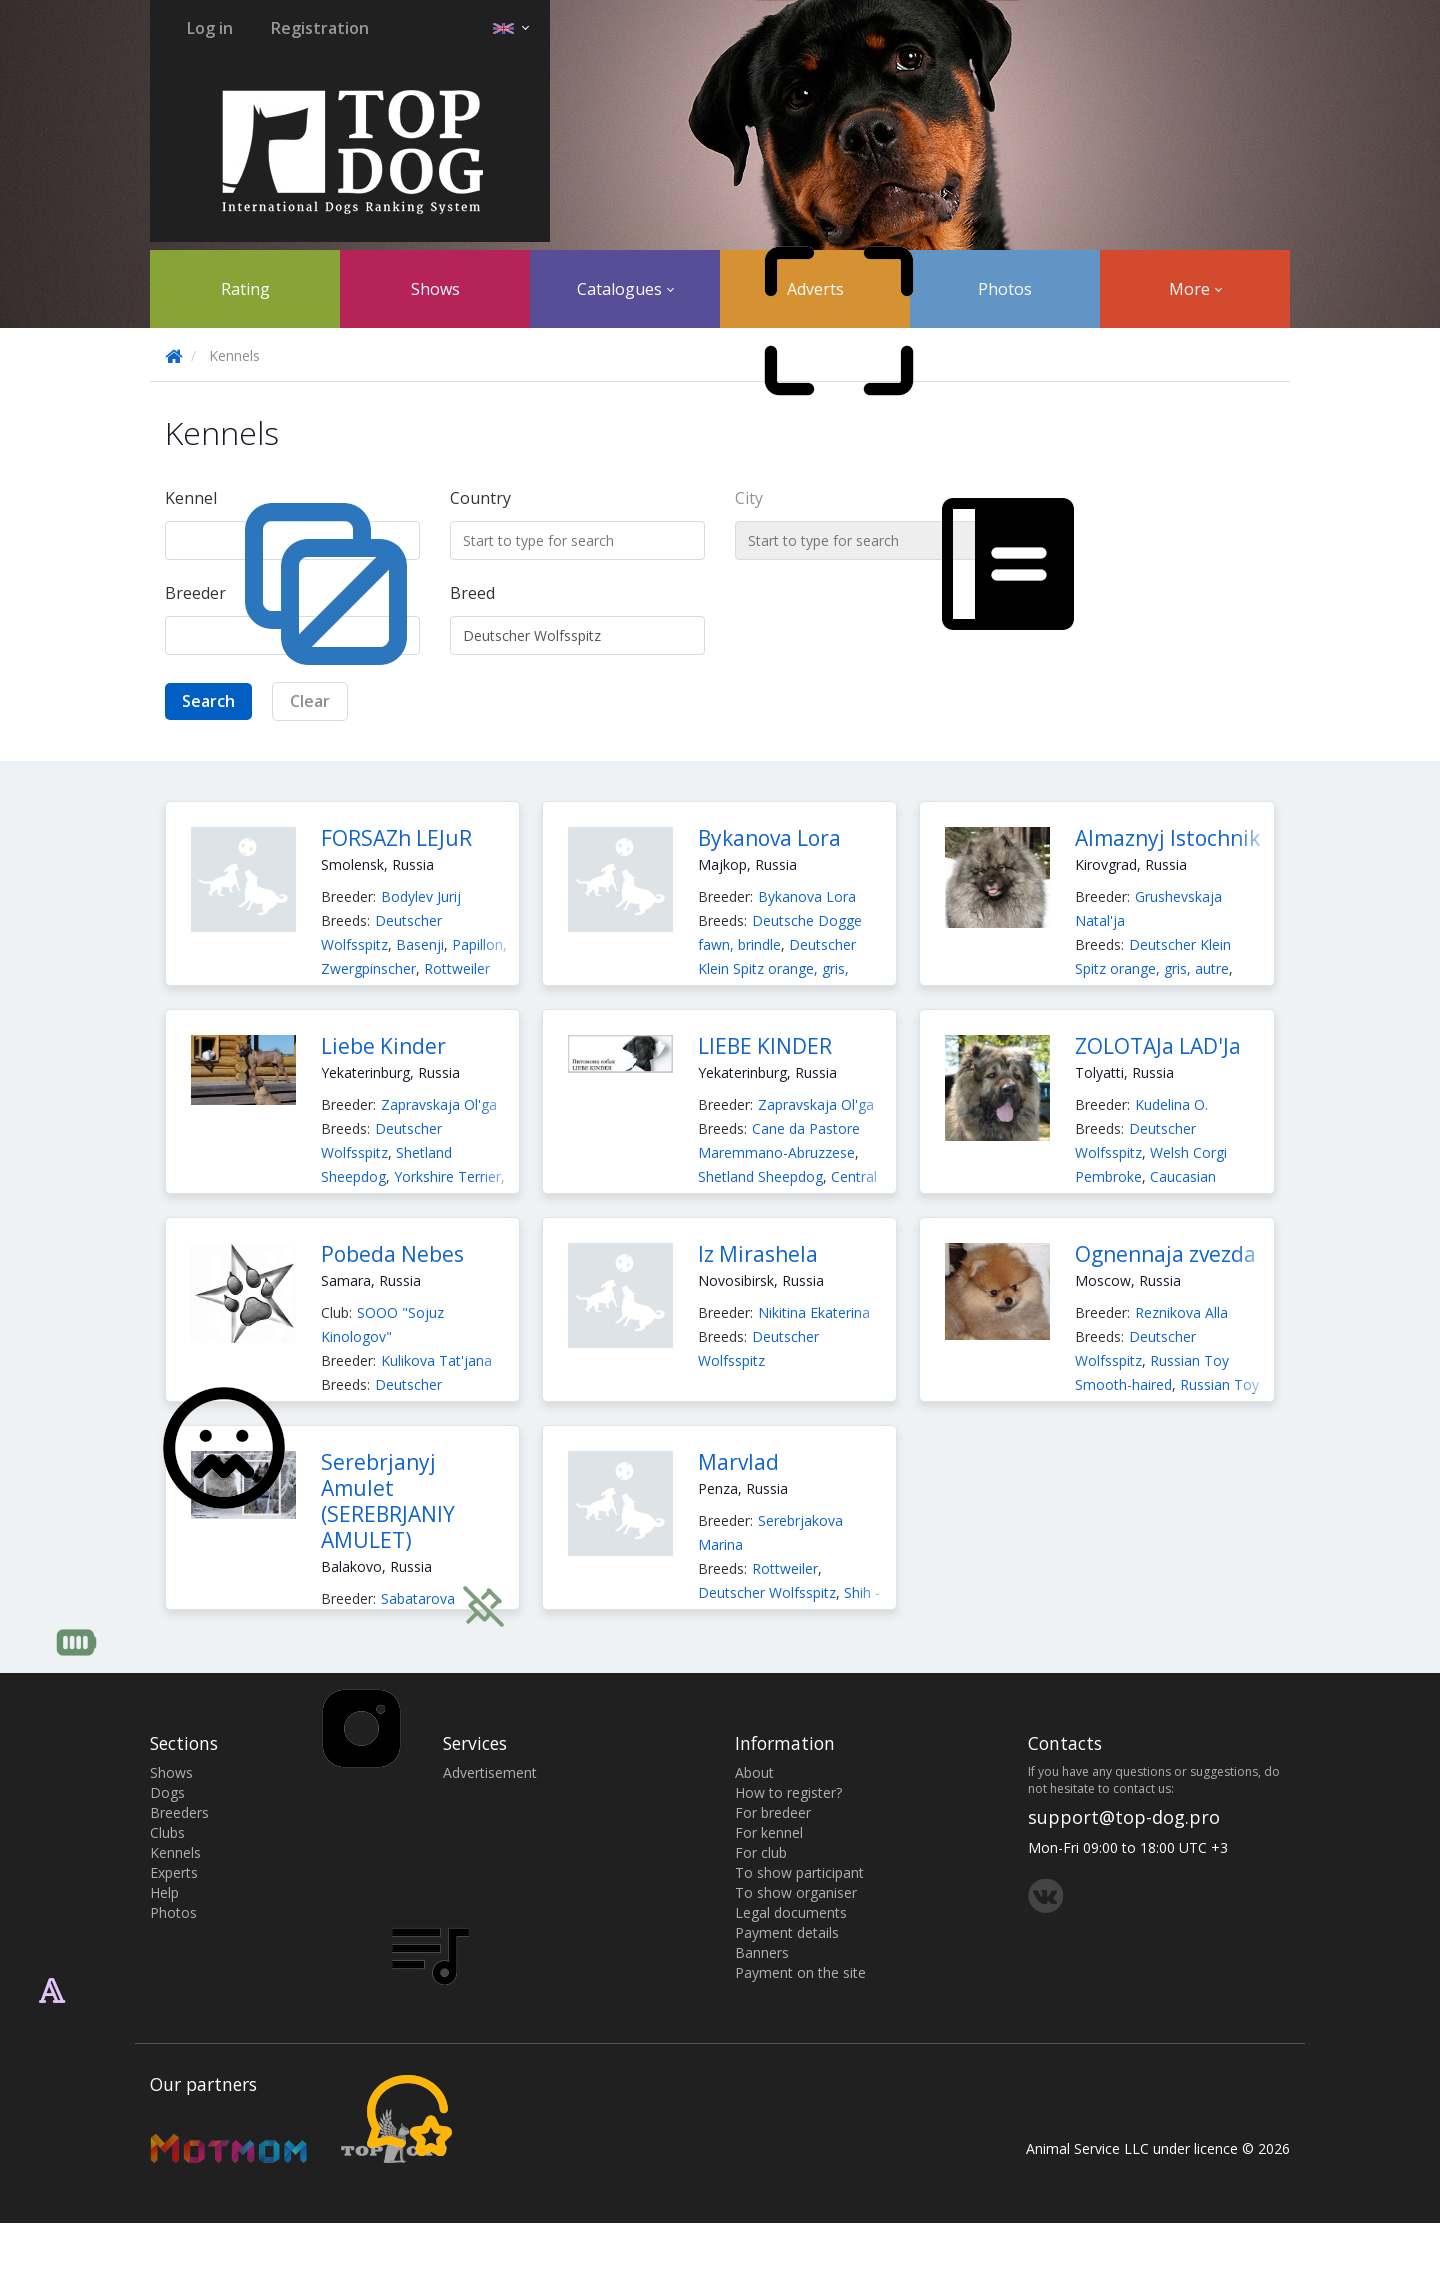 The height and width of the screenshot is (2273, 1440). What do you see at coordinates (428, 1952) in the screenshot?
I see `view music queue or playlist` at bounding box center [428, 1952].